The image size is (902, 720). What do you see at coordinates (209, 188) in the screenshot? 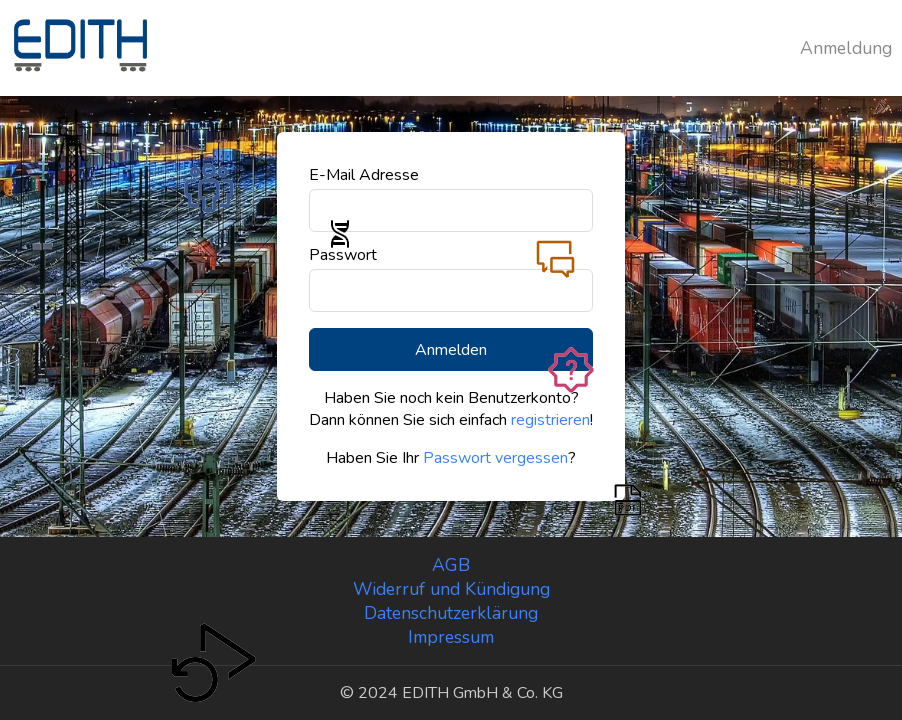
I see `view organization members` at bounding box center [209, 188].